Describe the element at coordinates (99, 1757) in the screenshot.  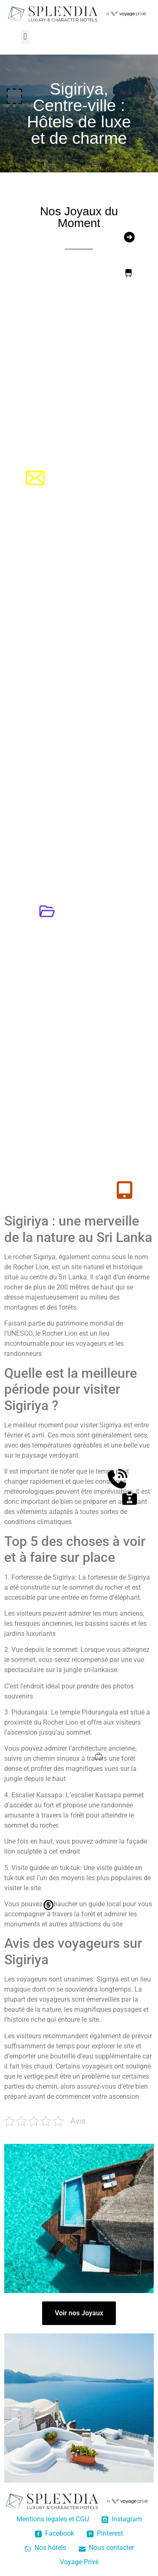
I see `view your shopping bag` at that location.